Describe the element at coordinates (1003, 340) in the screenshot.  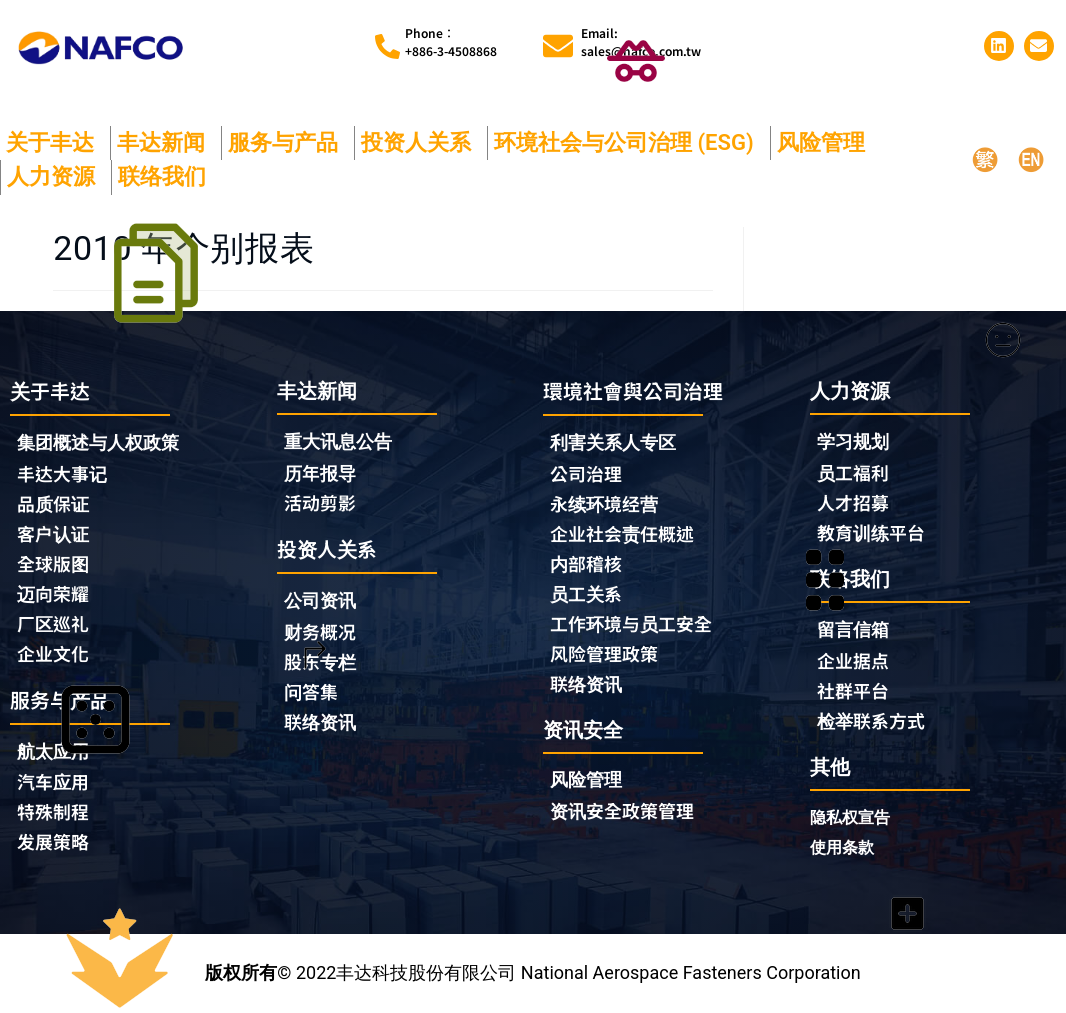
I see `rate your experience as neutral` at that location.